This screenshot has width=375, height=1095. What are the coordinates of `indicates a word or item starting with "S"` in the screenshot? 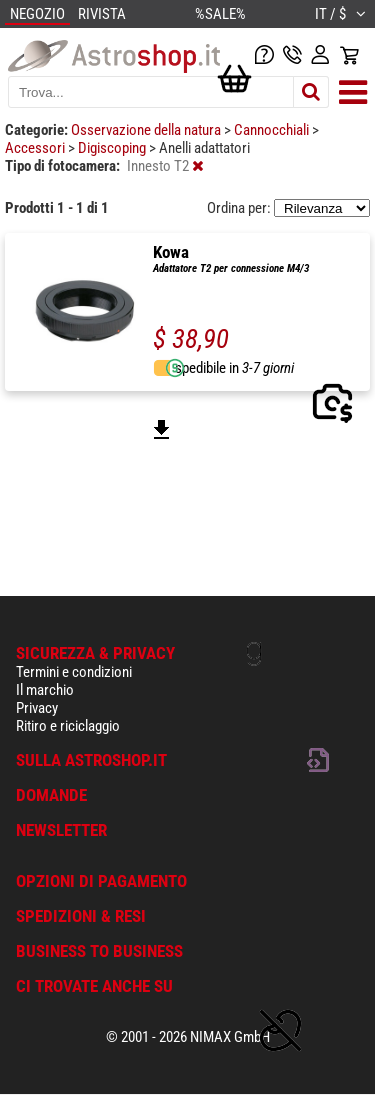 It's located at (175, 368).